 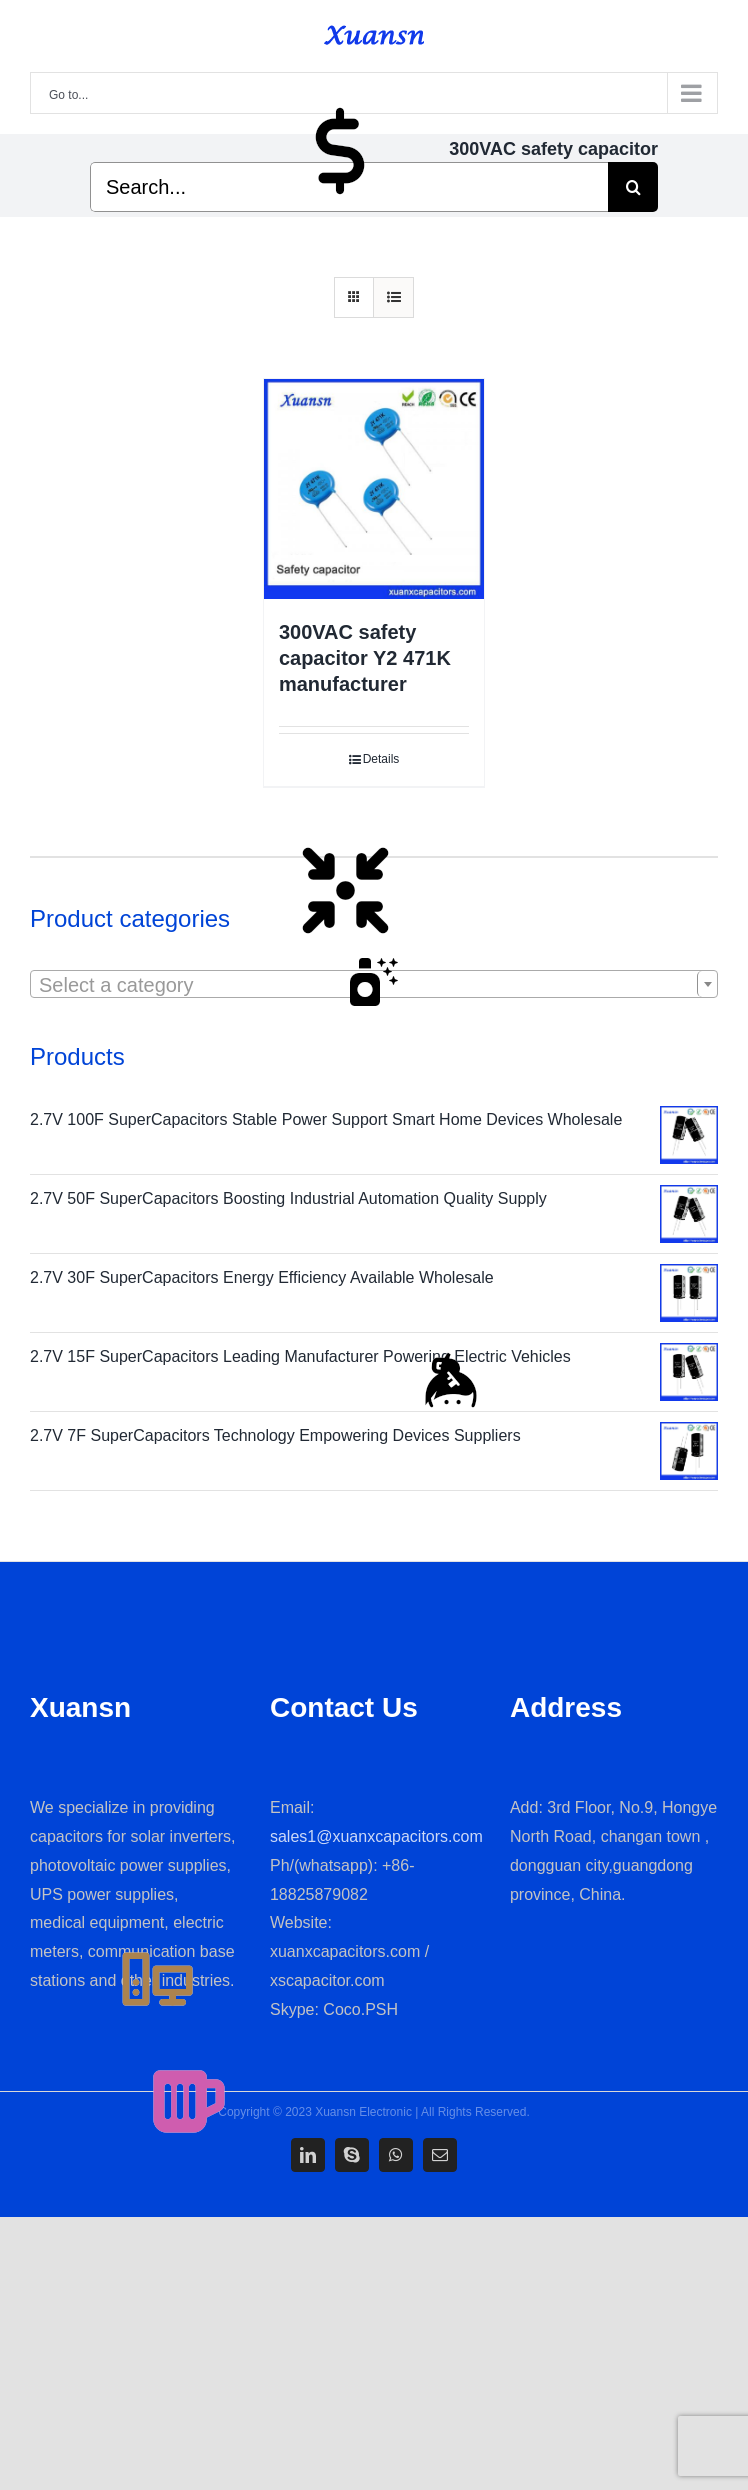 I want to click on desktop computer or PC device, so click(x=156, y=1979).